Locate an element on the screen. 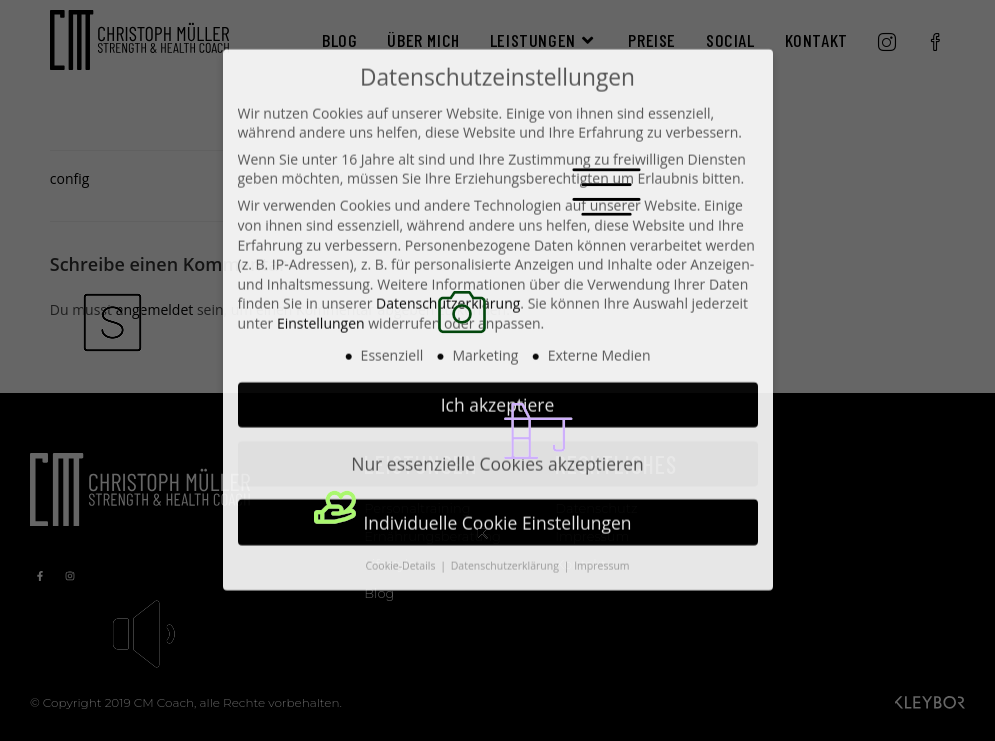  take a photo is located at coordinates (462, 313).